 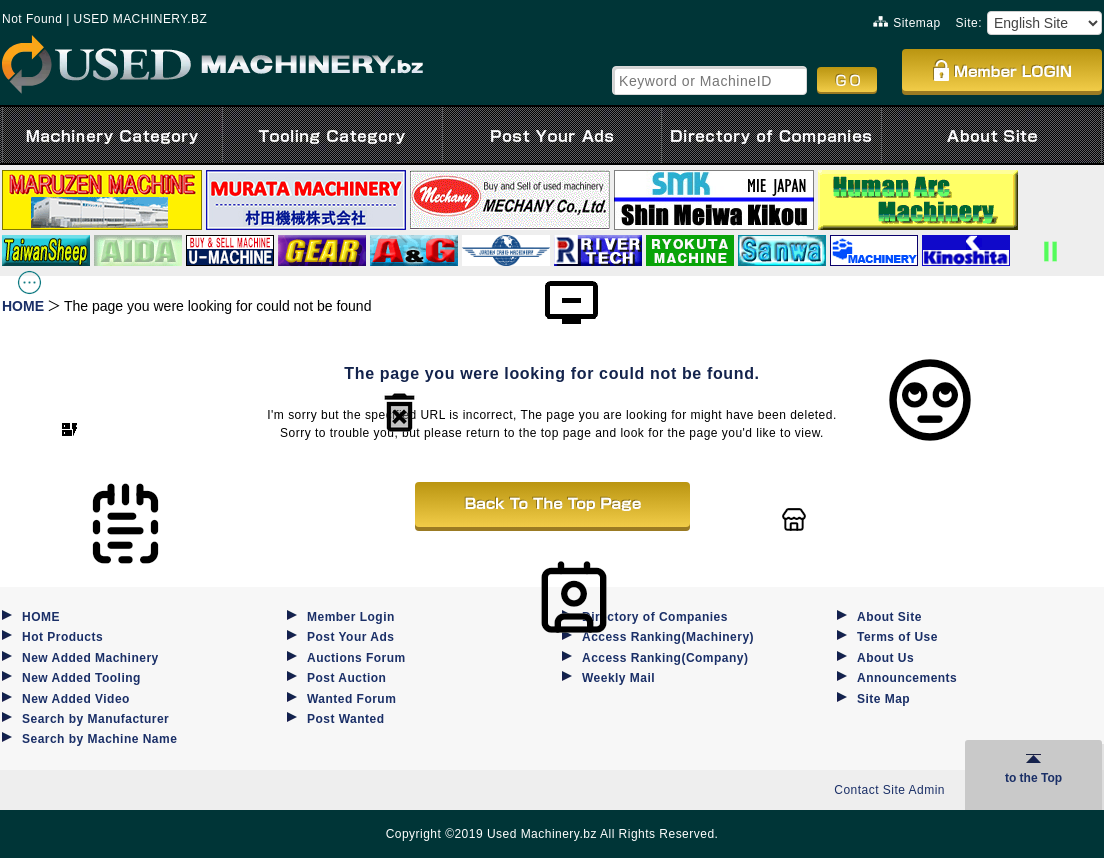 I want to click on browse or open the store, so click(x=794, y=520).